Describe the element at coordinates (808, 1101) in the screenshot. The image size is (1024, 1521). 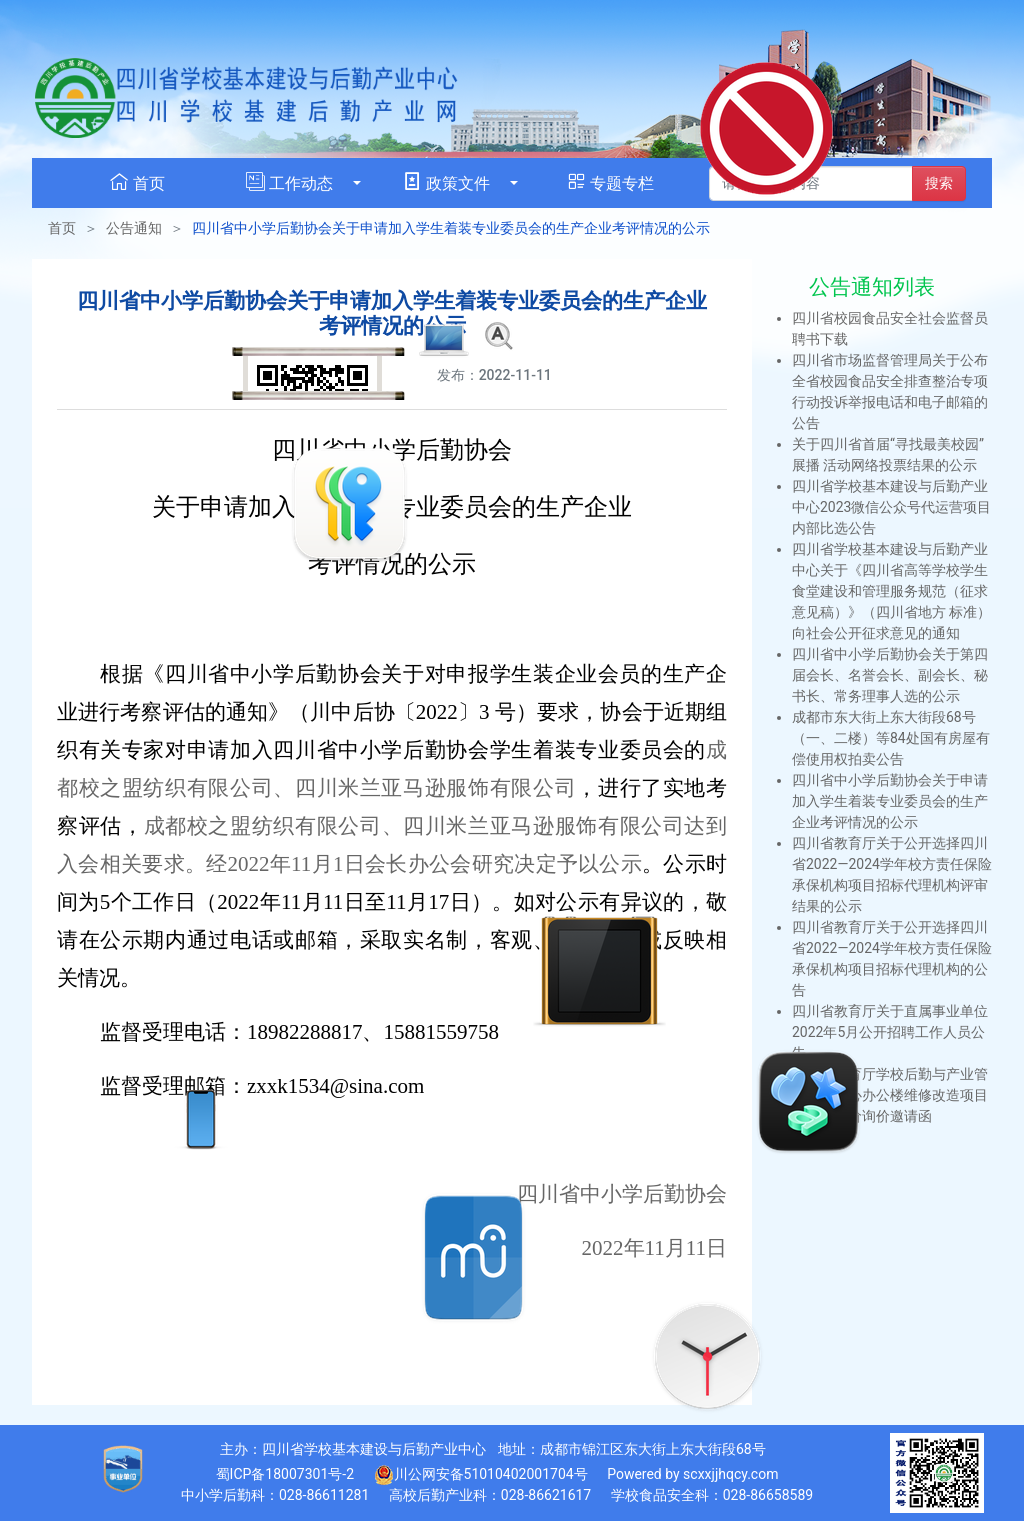
I see `open SF Symbols app to browse Apple's icon library` at that location.